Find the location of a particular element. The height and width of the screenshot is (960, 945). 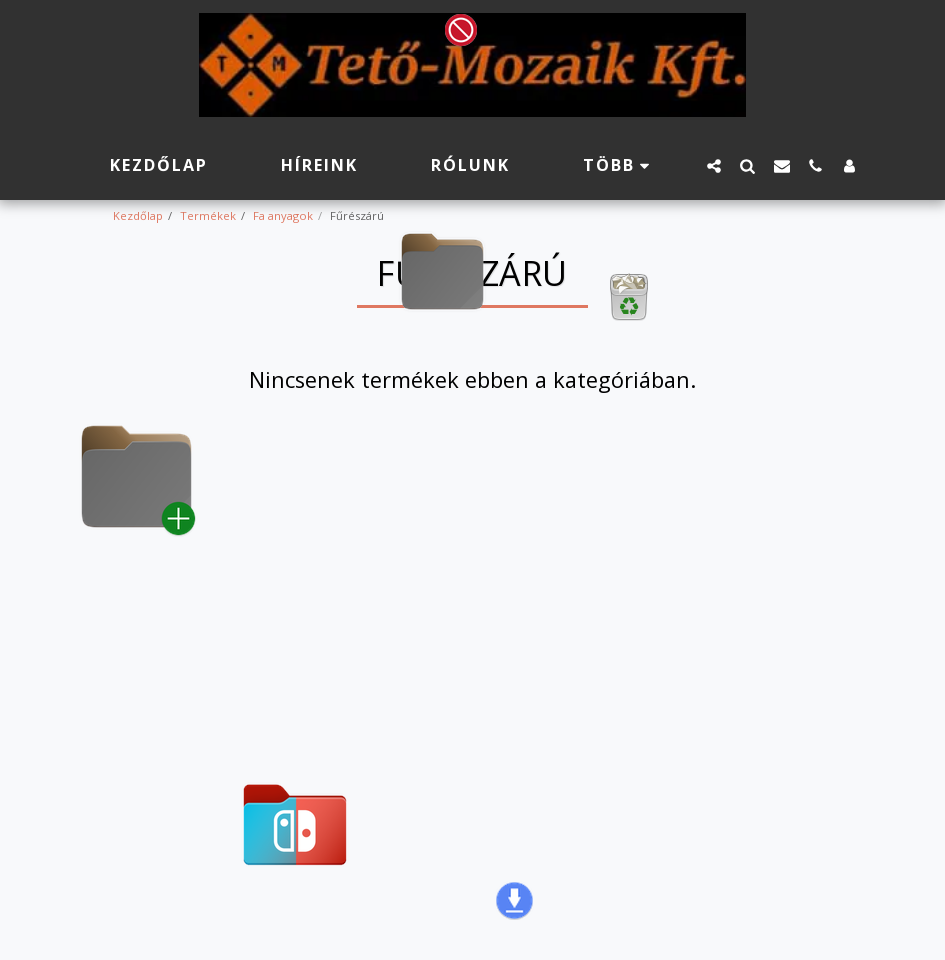

folder containing nintendo switch games or related files is located at coordinates (294, 827).